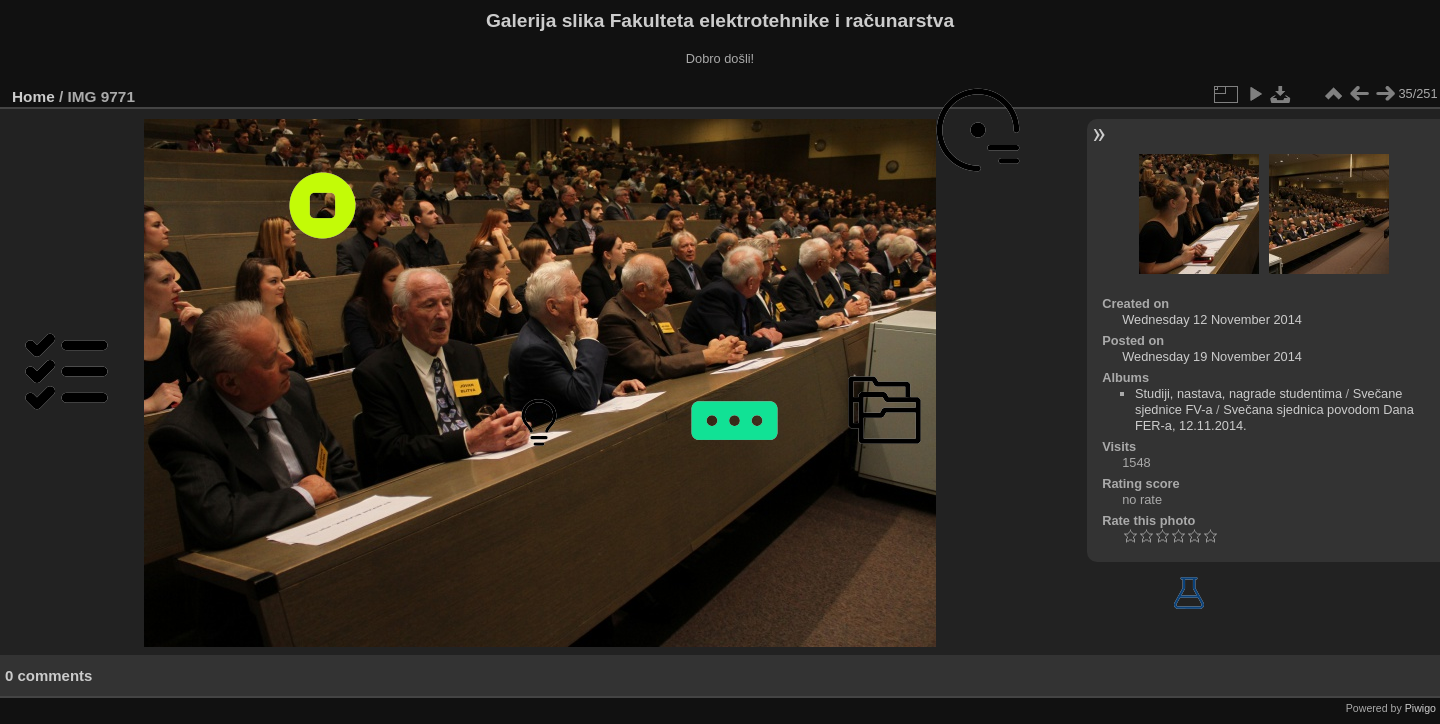 This screenshot has height=724, width=1440. I want to click on view tips or suggestions, so click(539, 423).